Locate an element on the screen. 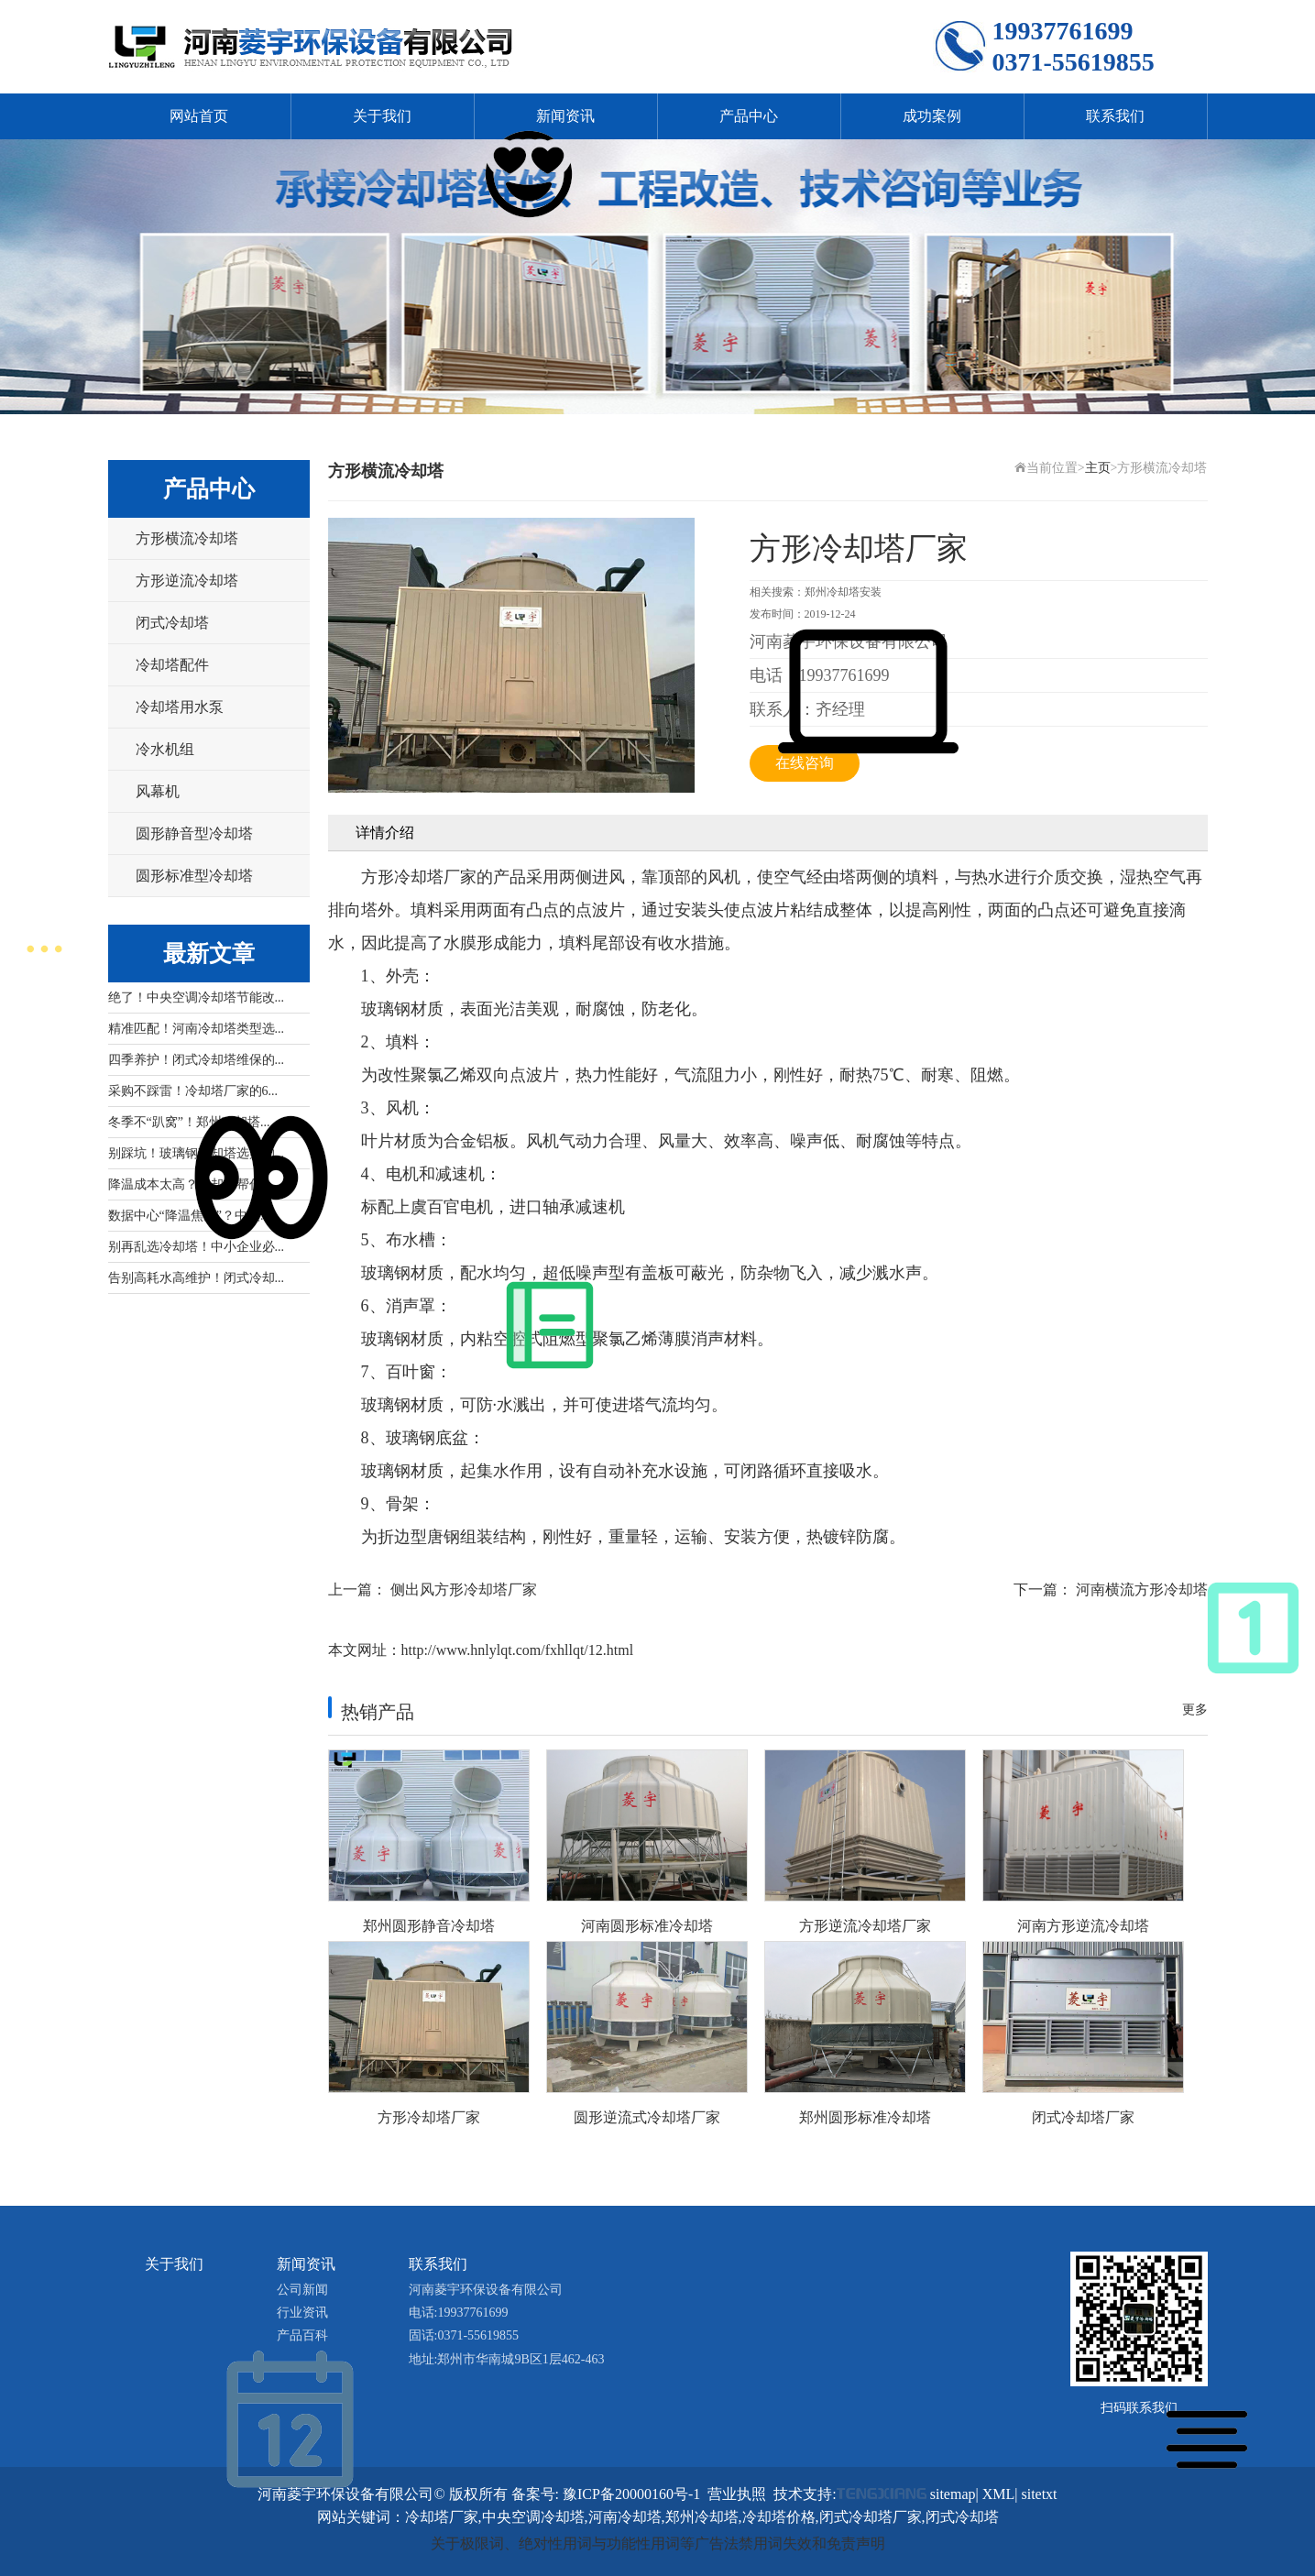 The image size is (1315, 2576). switch to desktop view is located at coordinates (868, 691).